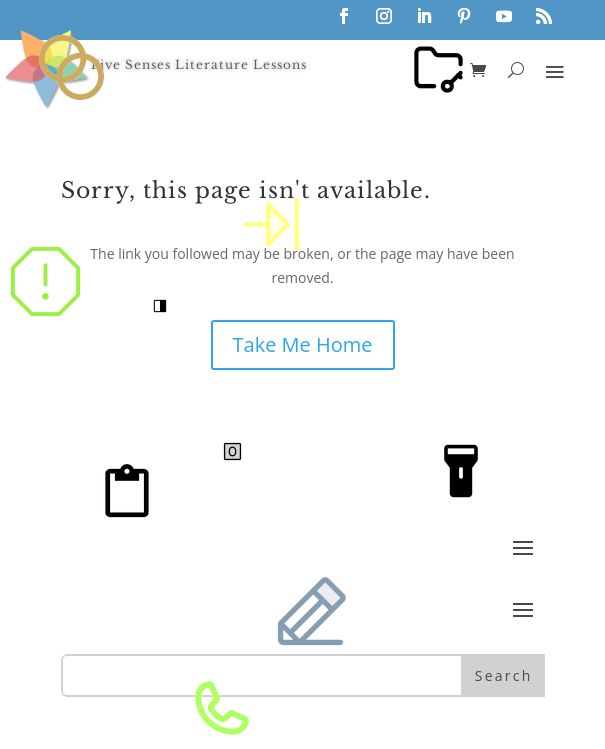  Describe the element at coordinates (461, 471) in the screenshot. I see `toggle flashlight on/off` at that location.